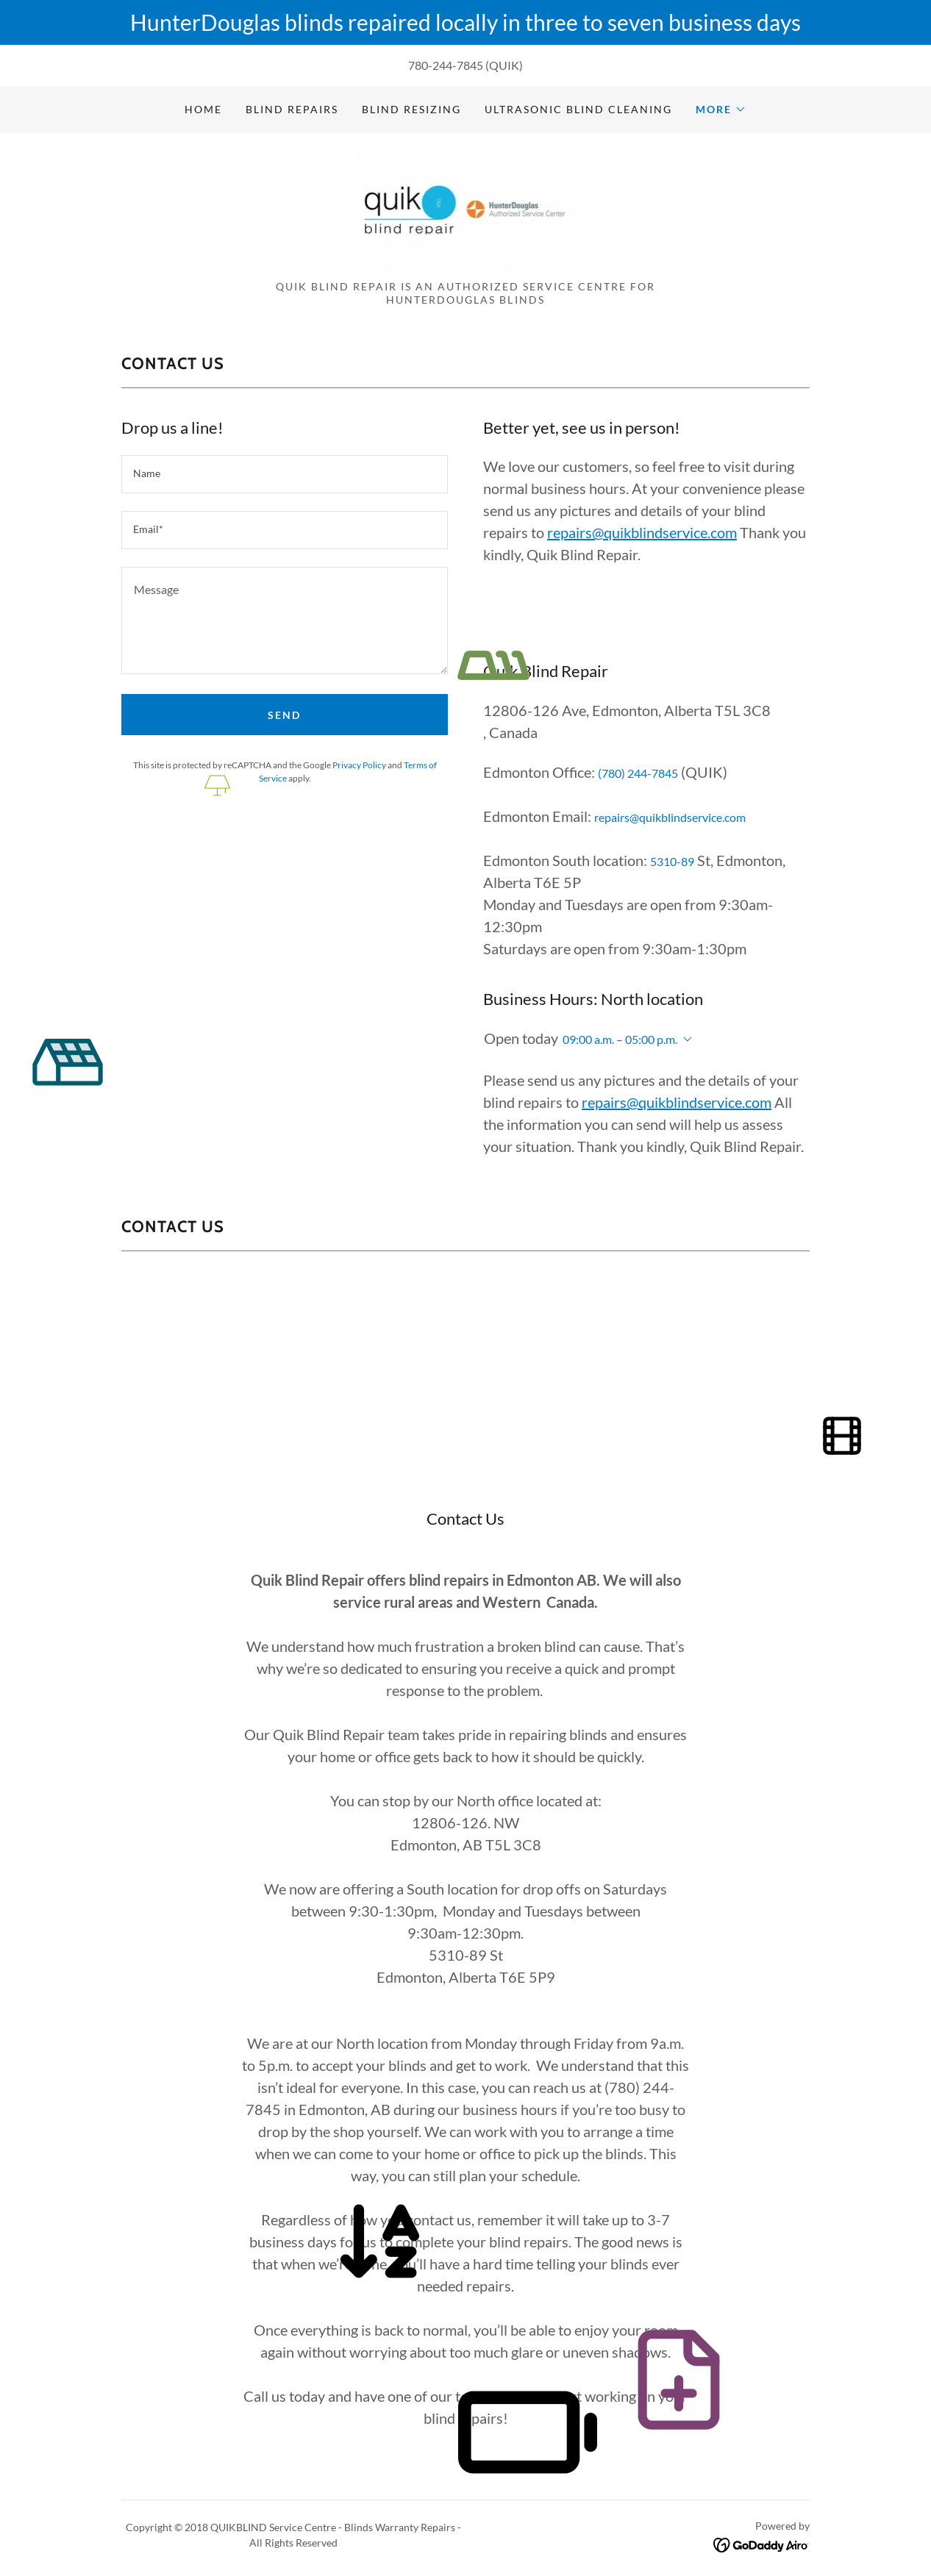  I want to click on create a new file, so click(679, 2380).